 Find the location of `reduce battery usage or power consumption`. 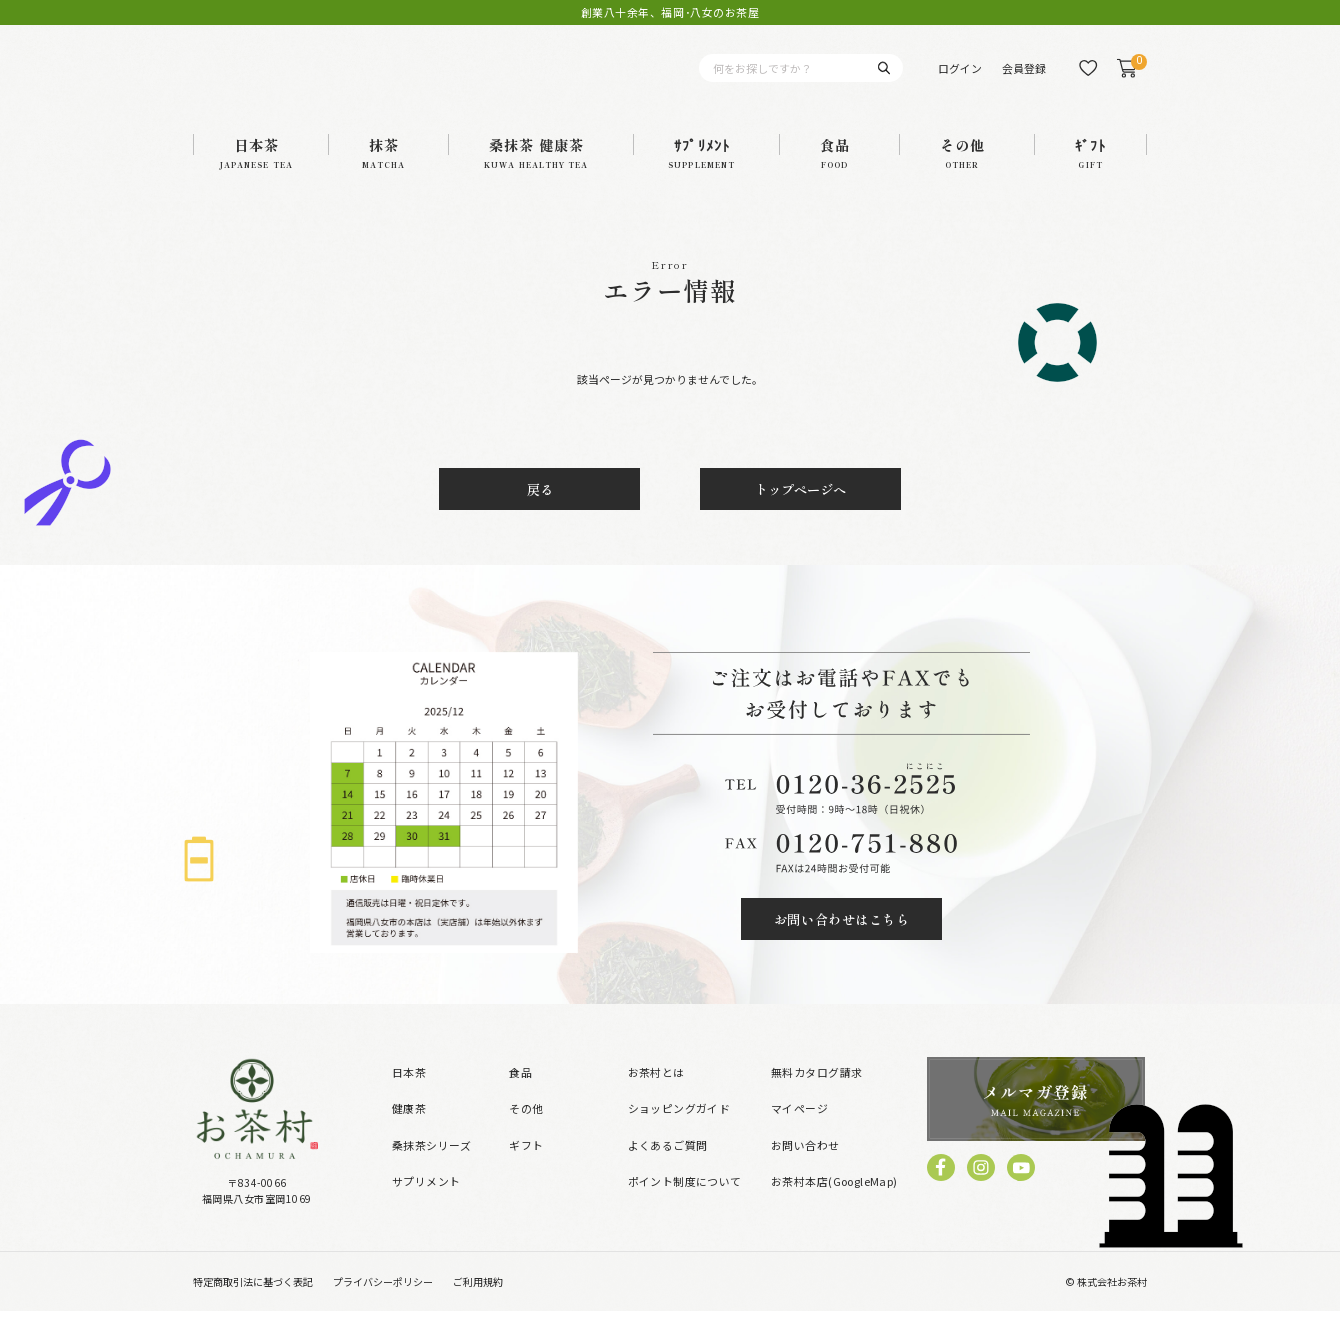

reduce battery usage or power consumption is located at coordinates (199, 859).